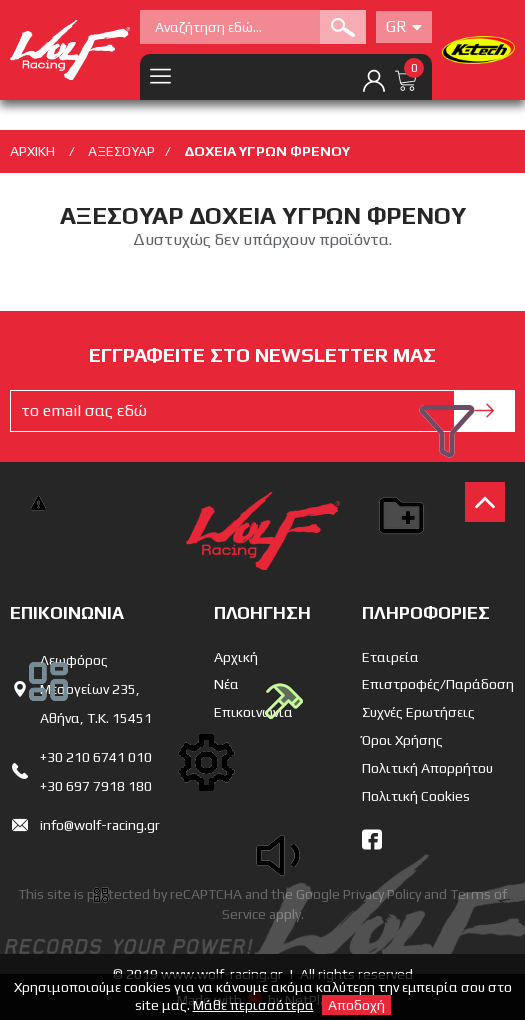 Image resolution: width=525 pixels, height=1020 pixels. I want to click on open settings menu, so click(206, 762).